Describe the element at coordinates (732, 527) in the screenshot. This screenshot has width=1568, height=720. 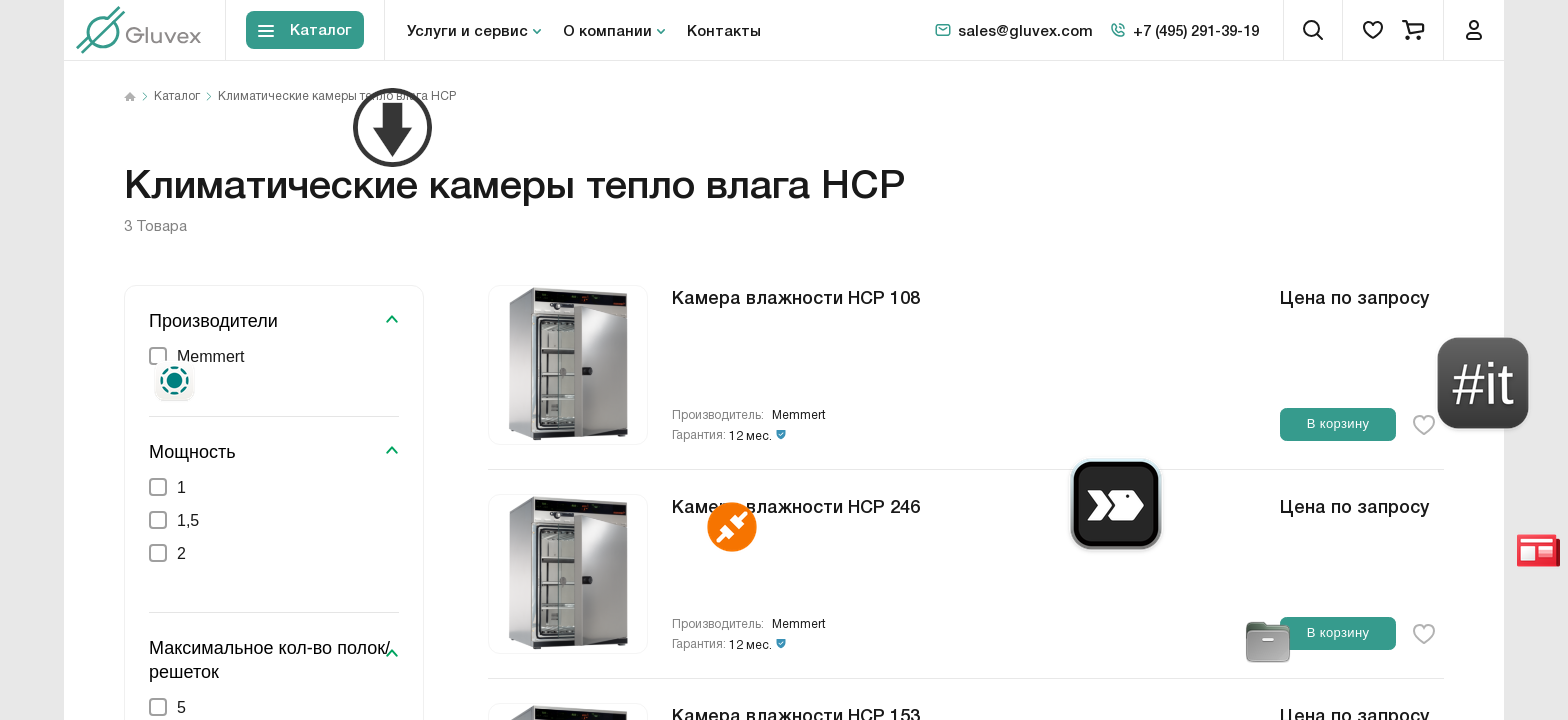
I see `indicates a disconnected or unmounted drive` at that location.